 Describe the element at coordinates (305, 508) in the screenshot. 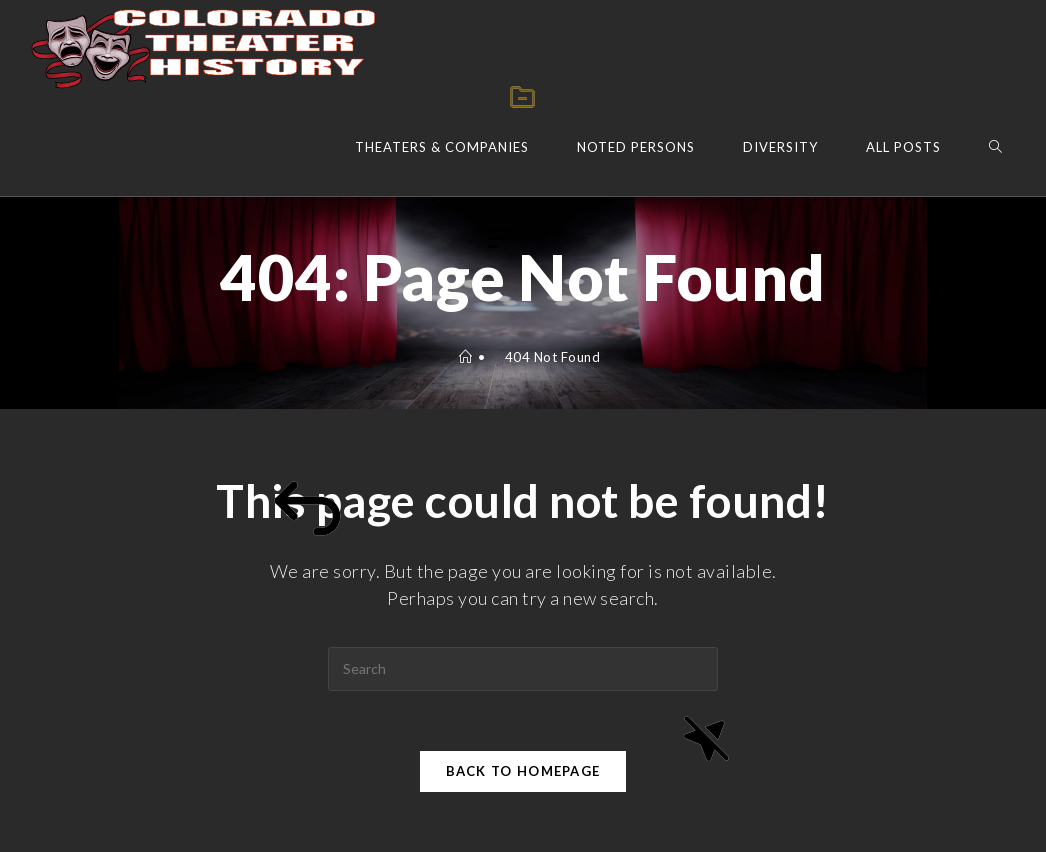

I see `undo the last action` at that location.